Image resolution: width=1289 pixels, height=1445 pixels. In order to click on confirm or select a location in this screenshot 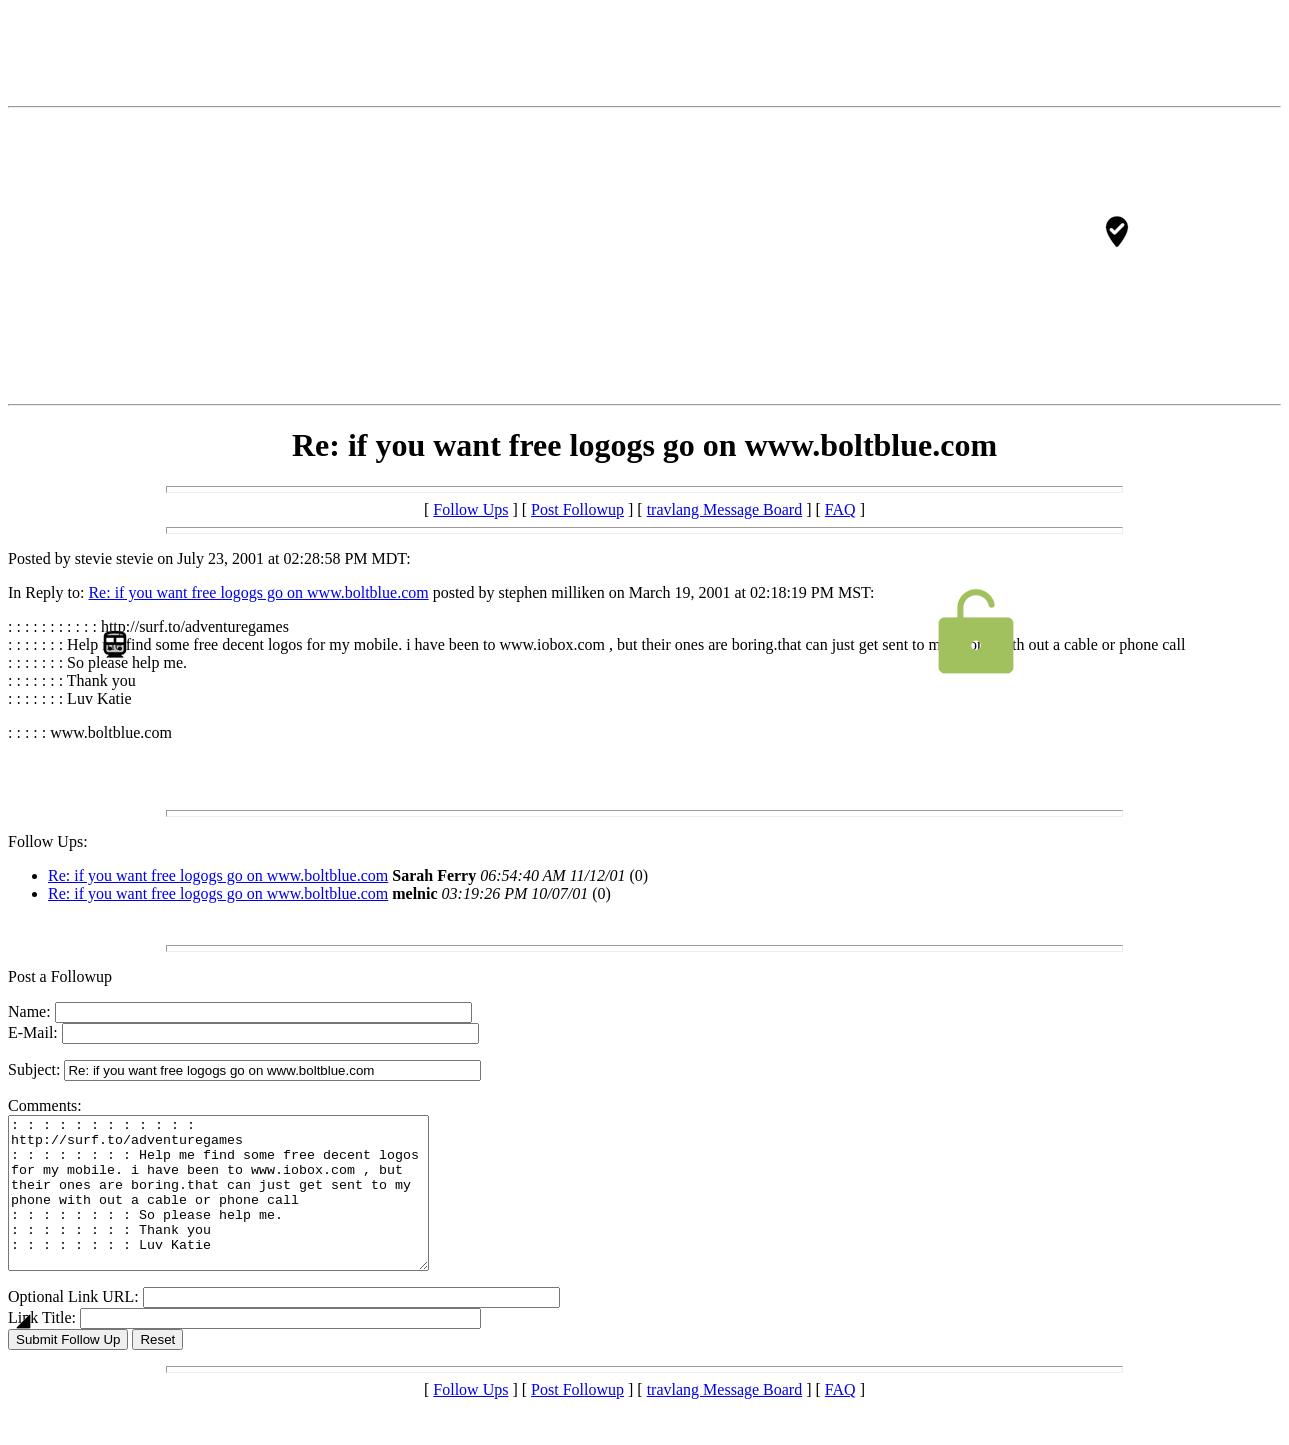, I will do `click(1117, 232)`.